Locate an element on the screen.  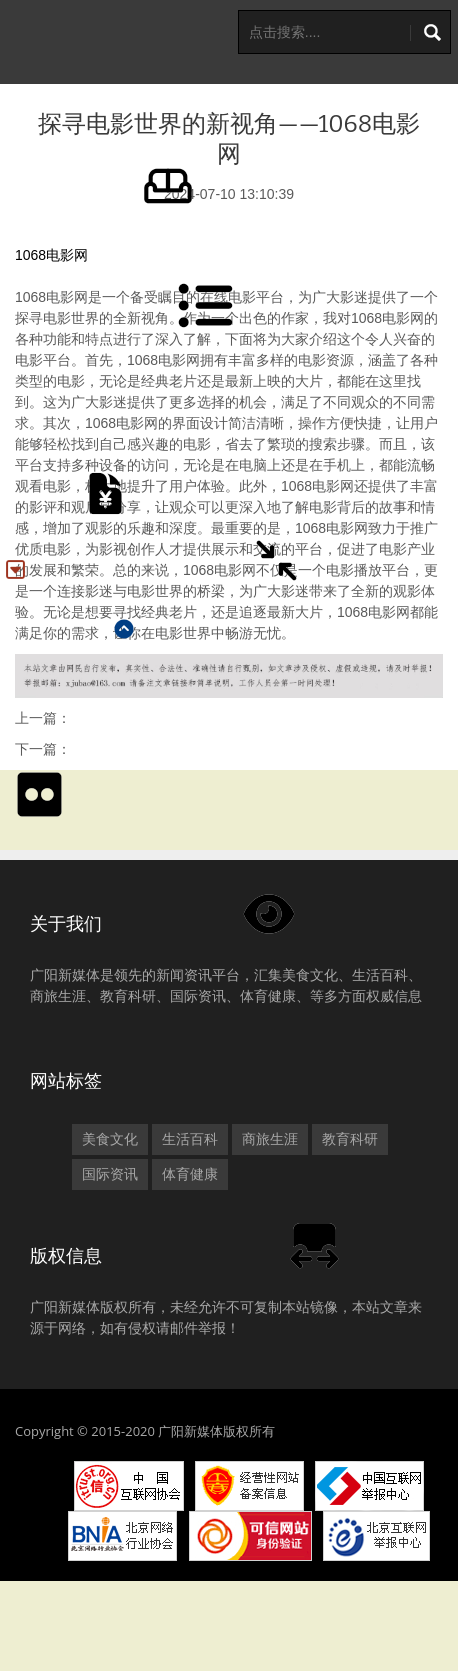
browse furniture or home decor items is located at coordinates (168, 186).